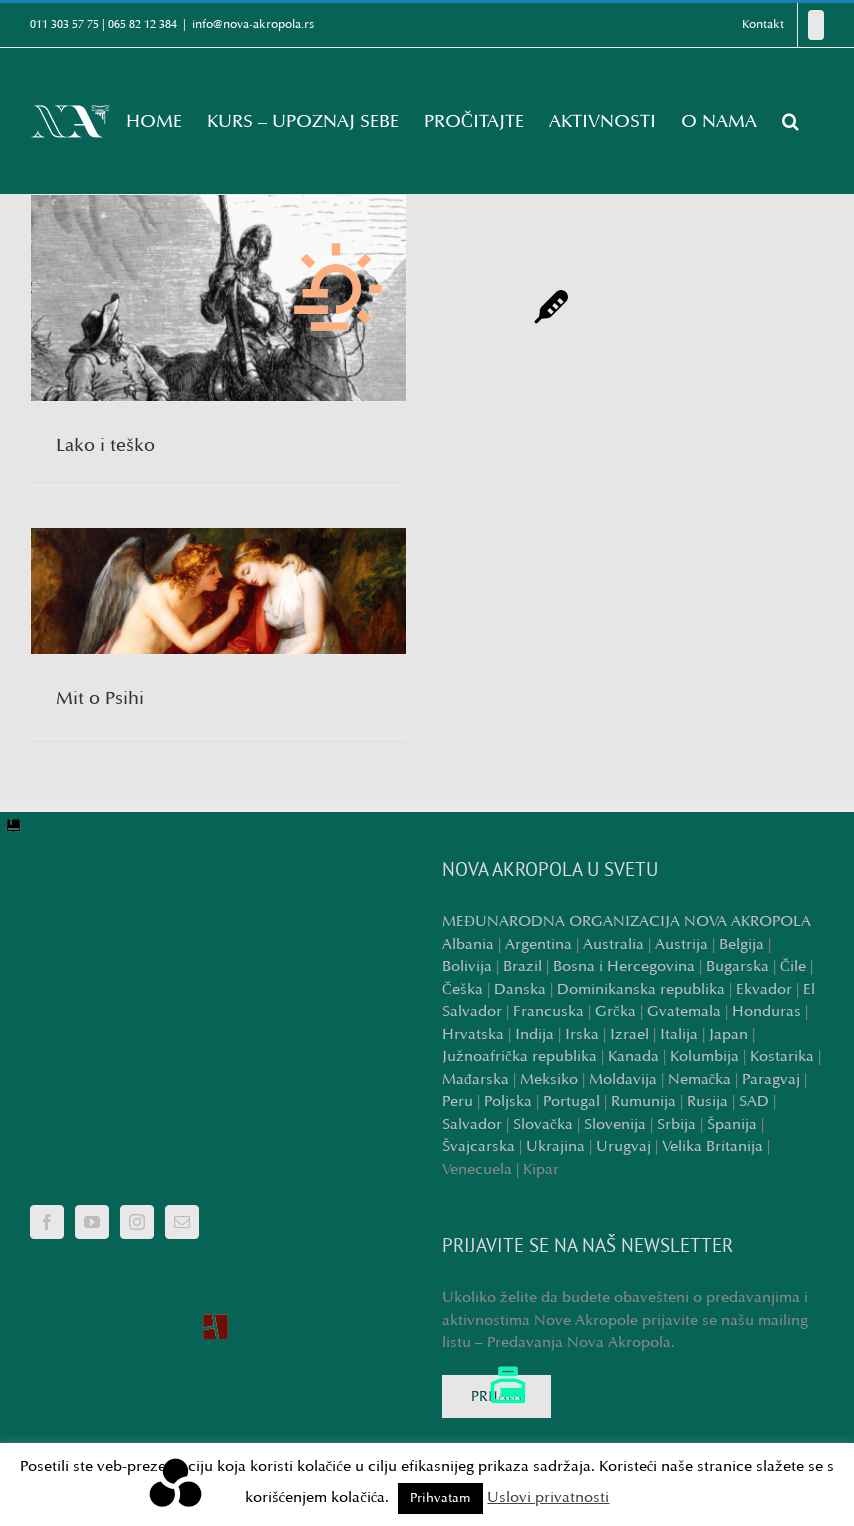 The image size is (854, 1526). What do you see at coordinates (508, 1384) in the screenshot?
I see `access drawing or inking tools` at bounding box center [508, 1384].